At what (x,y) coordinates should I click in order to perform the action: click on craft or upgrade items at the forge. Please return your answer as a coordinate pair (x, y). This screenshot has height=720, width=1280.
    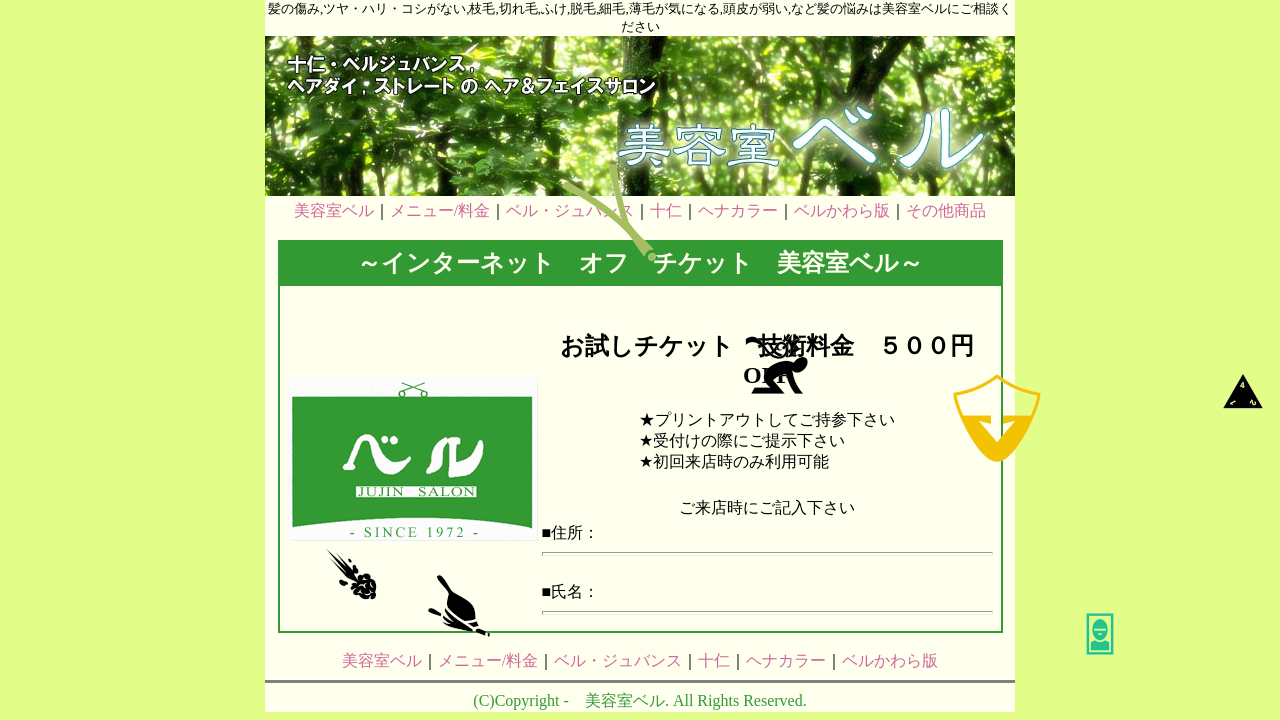
    Looking at the image, I should click on (459, 606).